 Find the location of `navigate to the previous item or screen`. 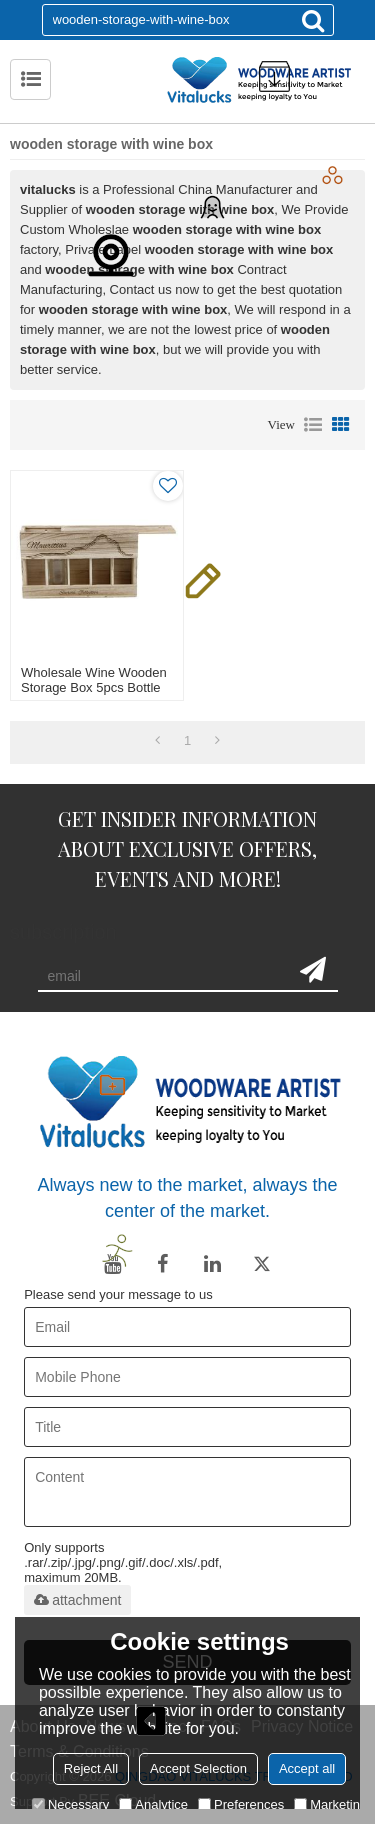

navigate to the previous item or screen is located at coordinates (151, 1721).